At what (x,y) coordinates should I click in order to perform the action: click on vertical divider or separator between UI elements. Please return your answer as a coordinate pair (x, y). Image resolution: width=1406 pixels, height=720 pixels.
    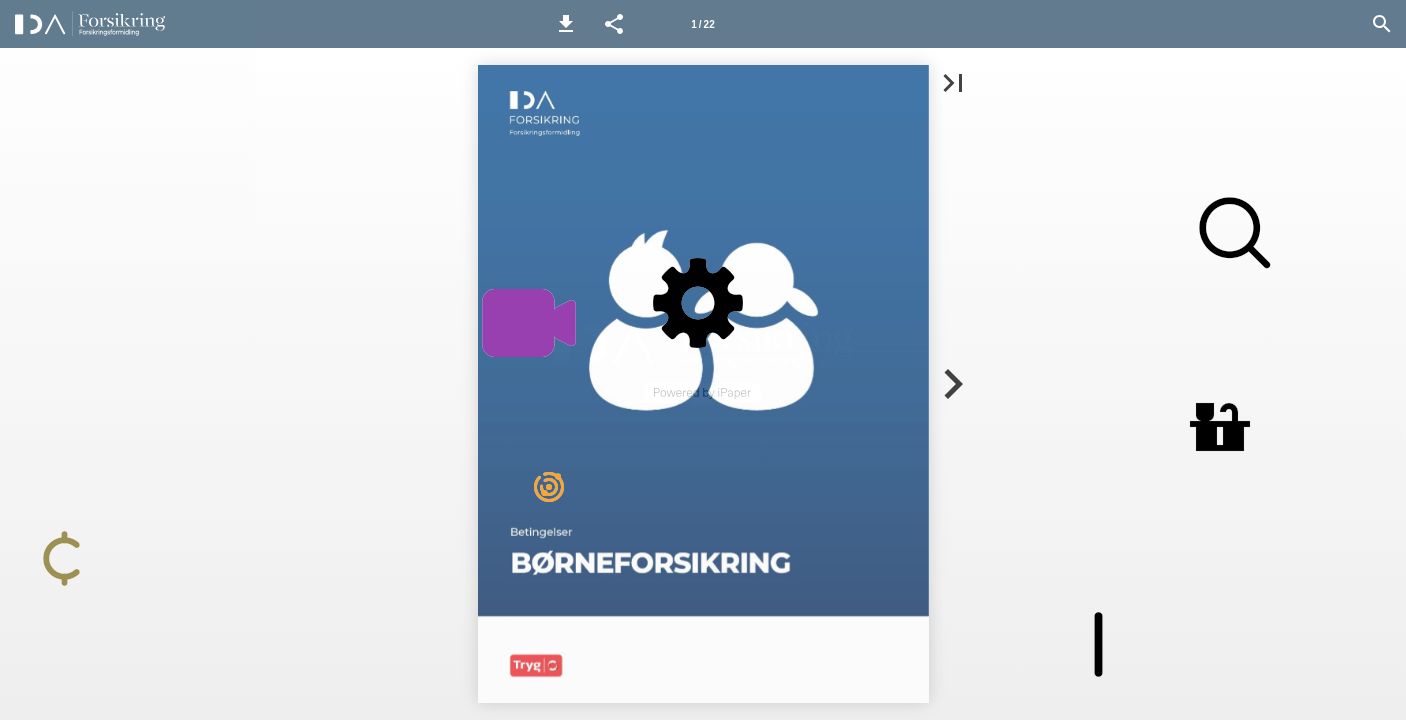
    Looking at the image, I should click on (1098, 644).